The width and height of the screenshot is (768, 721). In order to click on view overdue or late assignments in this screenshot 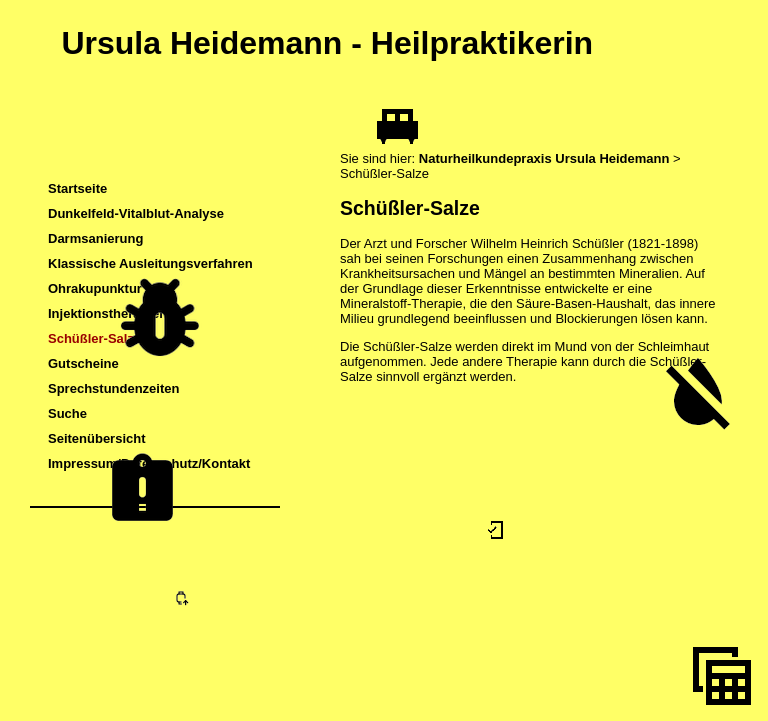, I will do `click(142, 490)`.